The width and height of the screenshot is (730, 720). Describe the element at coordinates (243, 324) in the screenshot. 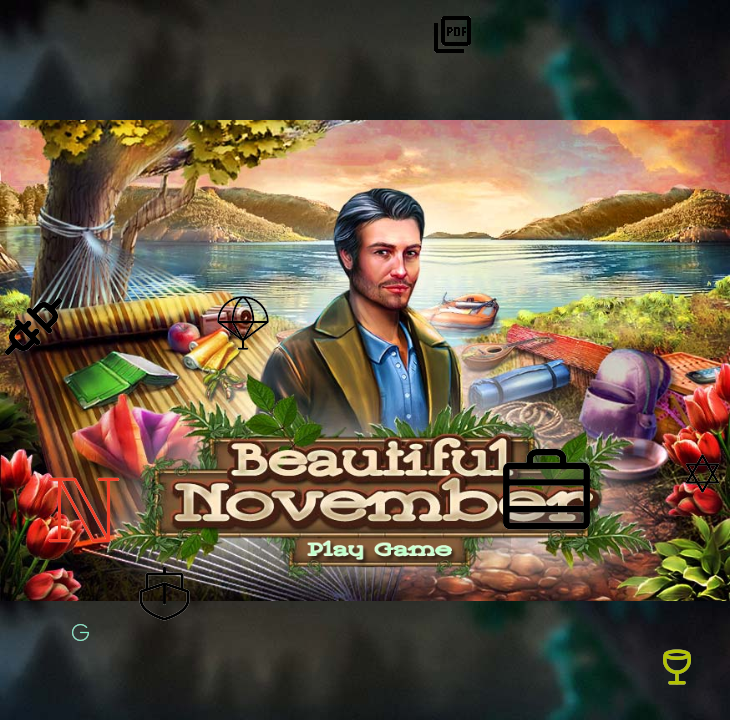

I see `access airdrop or file drop feature` at that location.